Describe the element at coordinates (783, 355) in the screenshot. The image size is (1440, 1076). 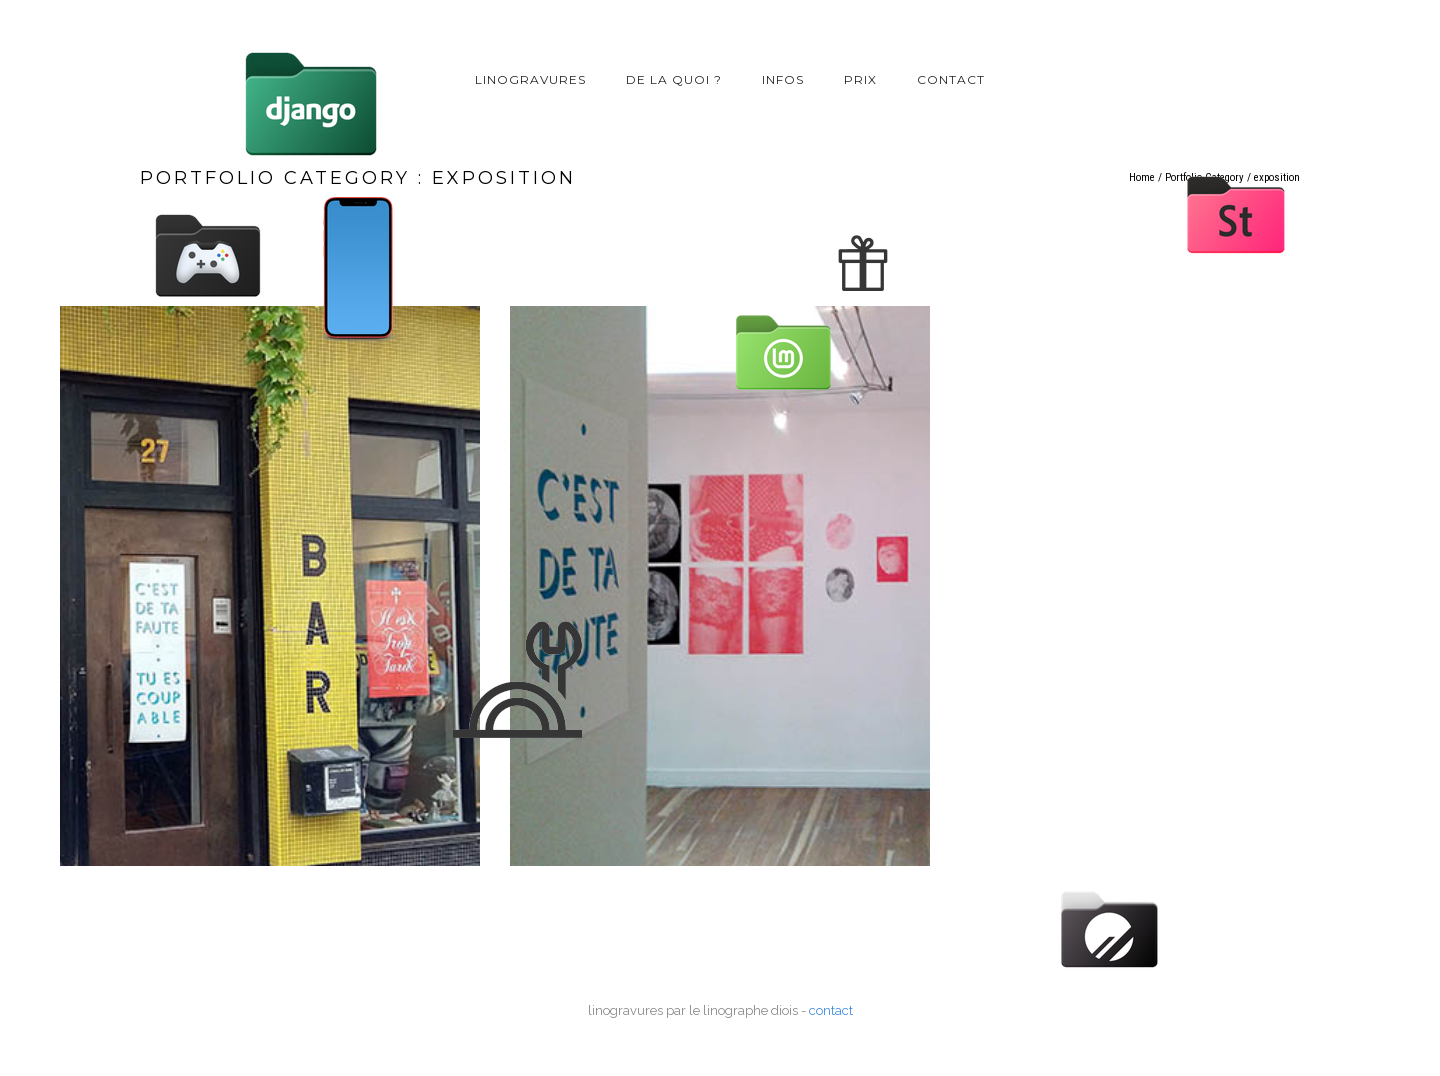
I see `open linux mint system folder` at that location.